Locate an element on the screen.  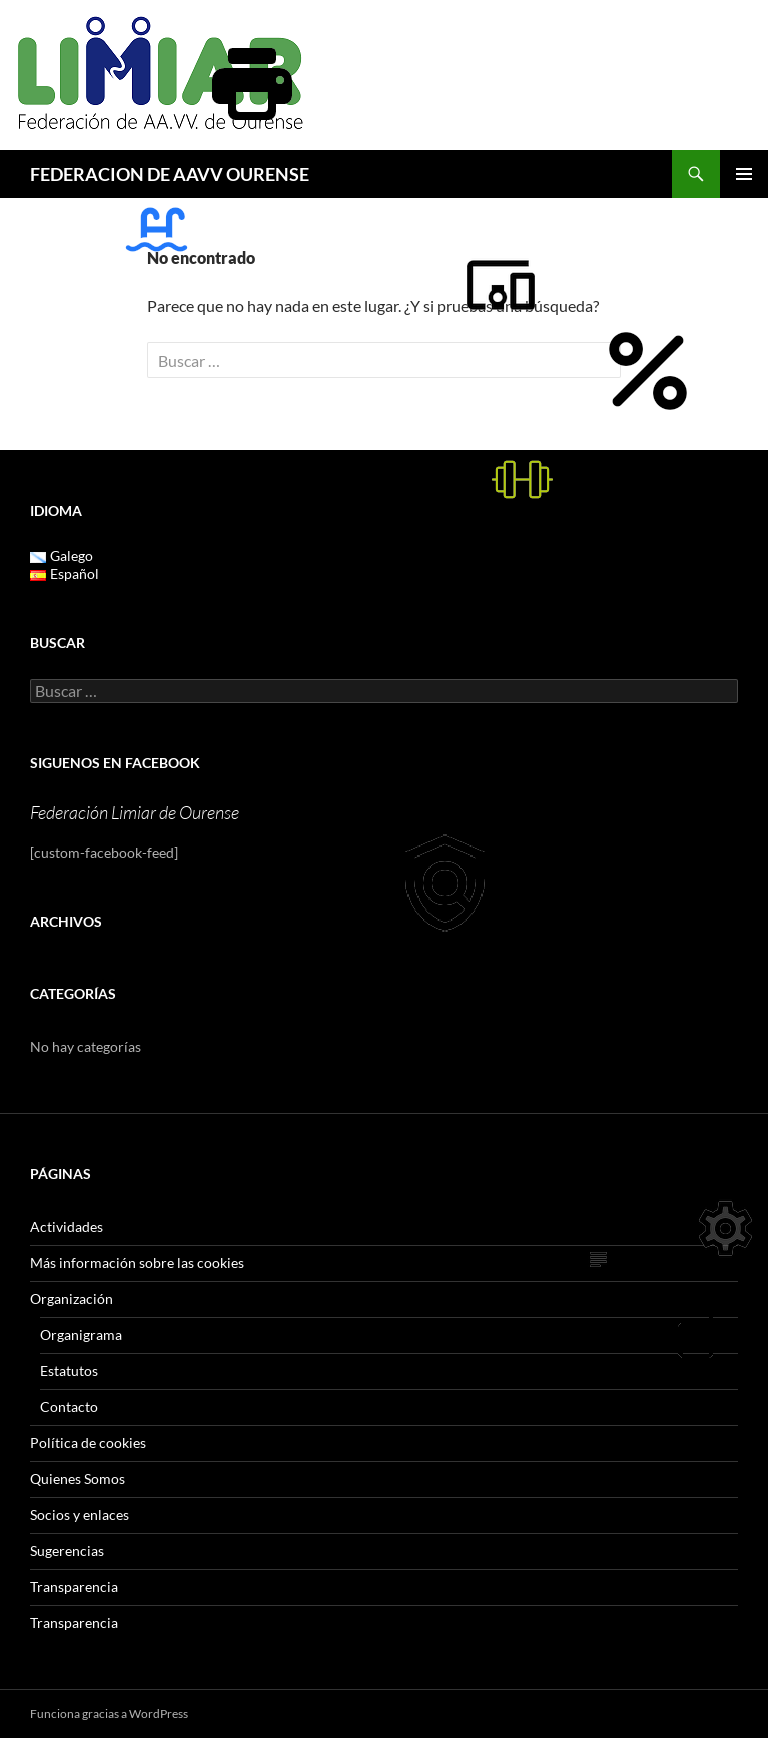
print this document is located at coordinates (252, 84).